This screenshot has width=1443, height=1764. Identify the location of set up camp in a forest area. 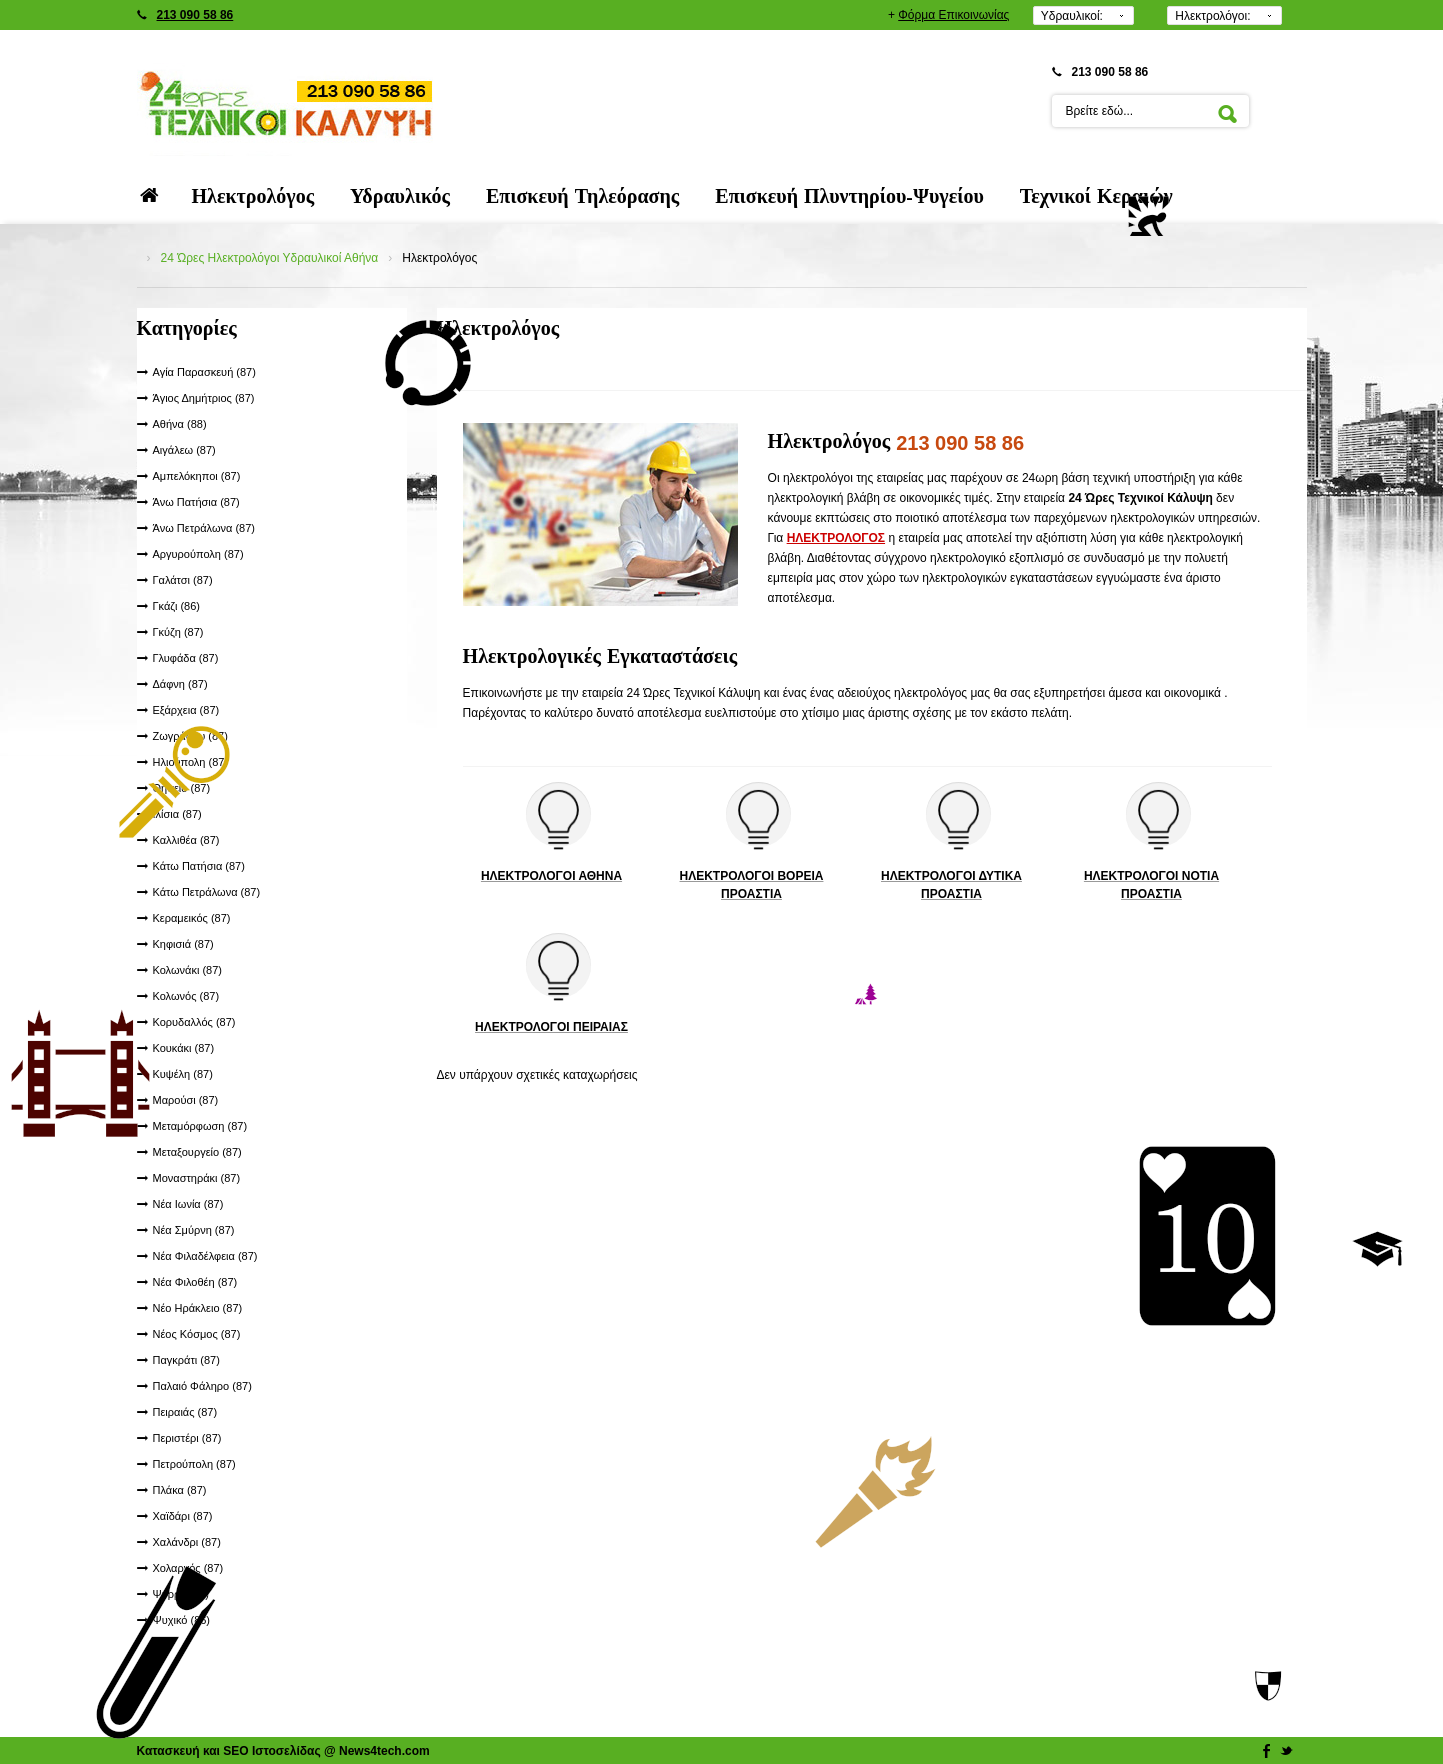
(866, 994).